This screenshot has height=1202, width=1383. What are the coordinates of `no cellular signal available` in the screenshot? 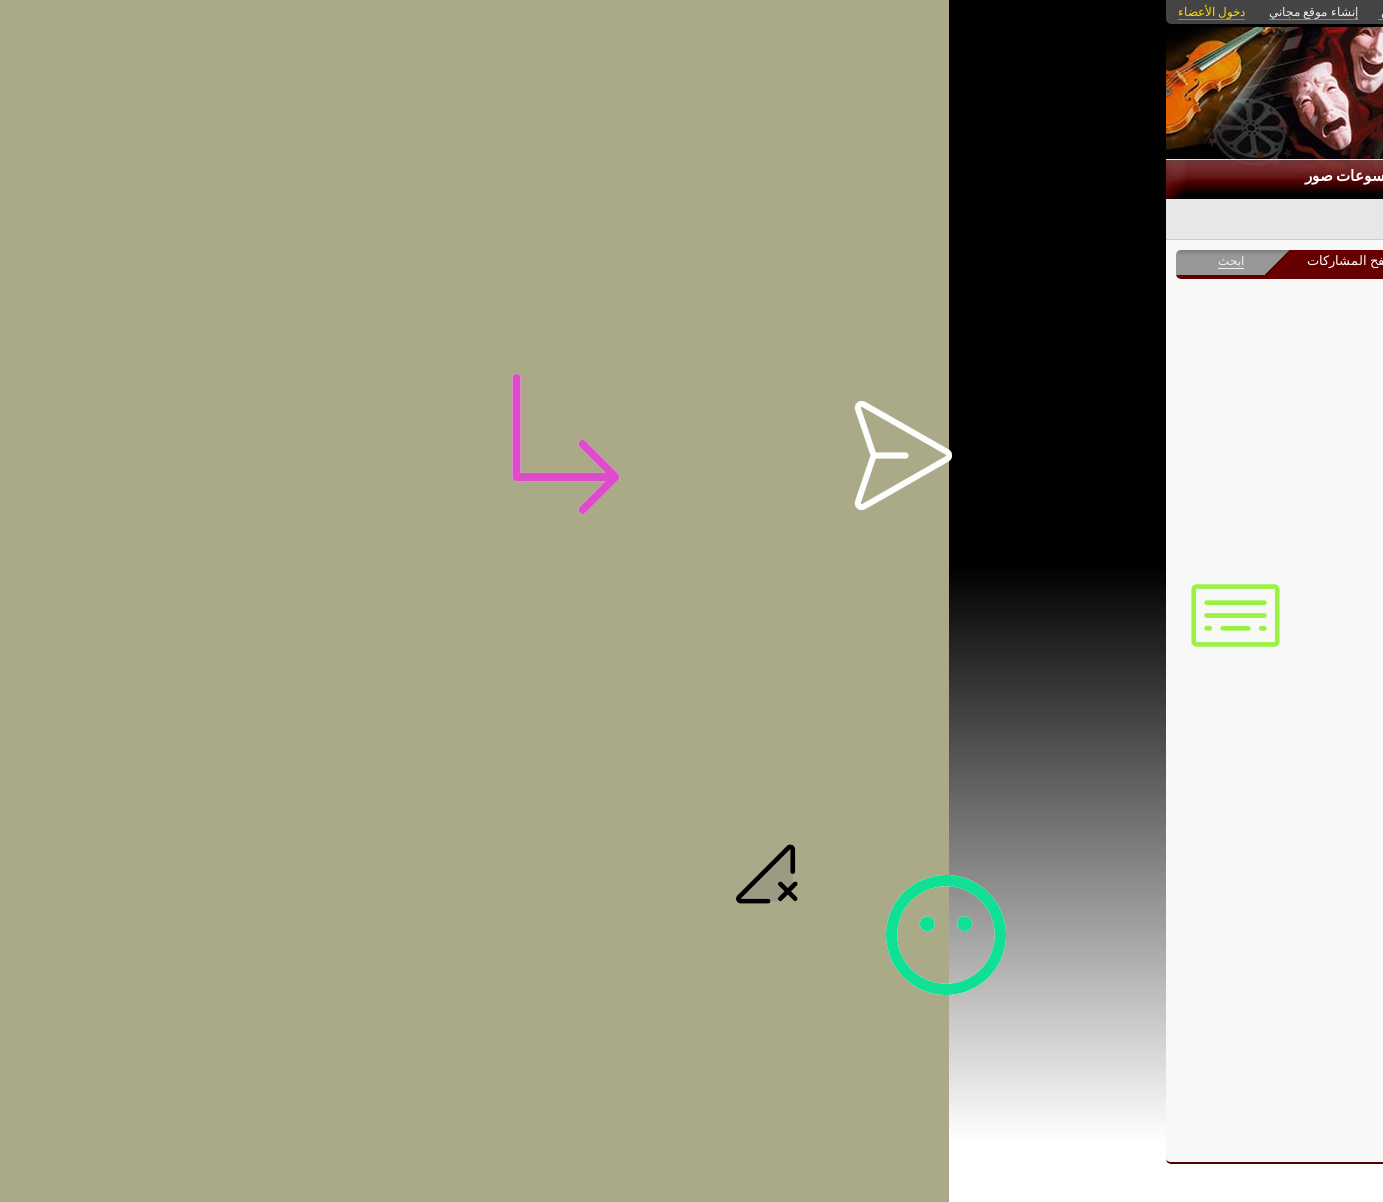 It's located at (770, 876).